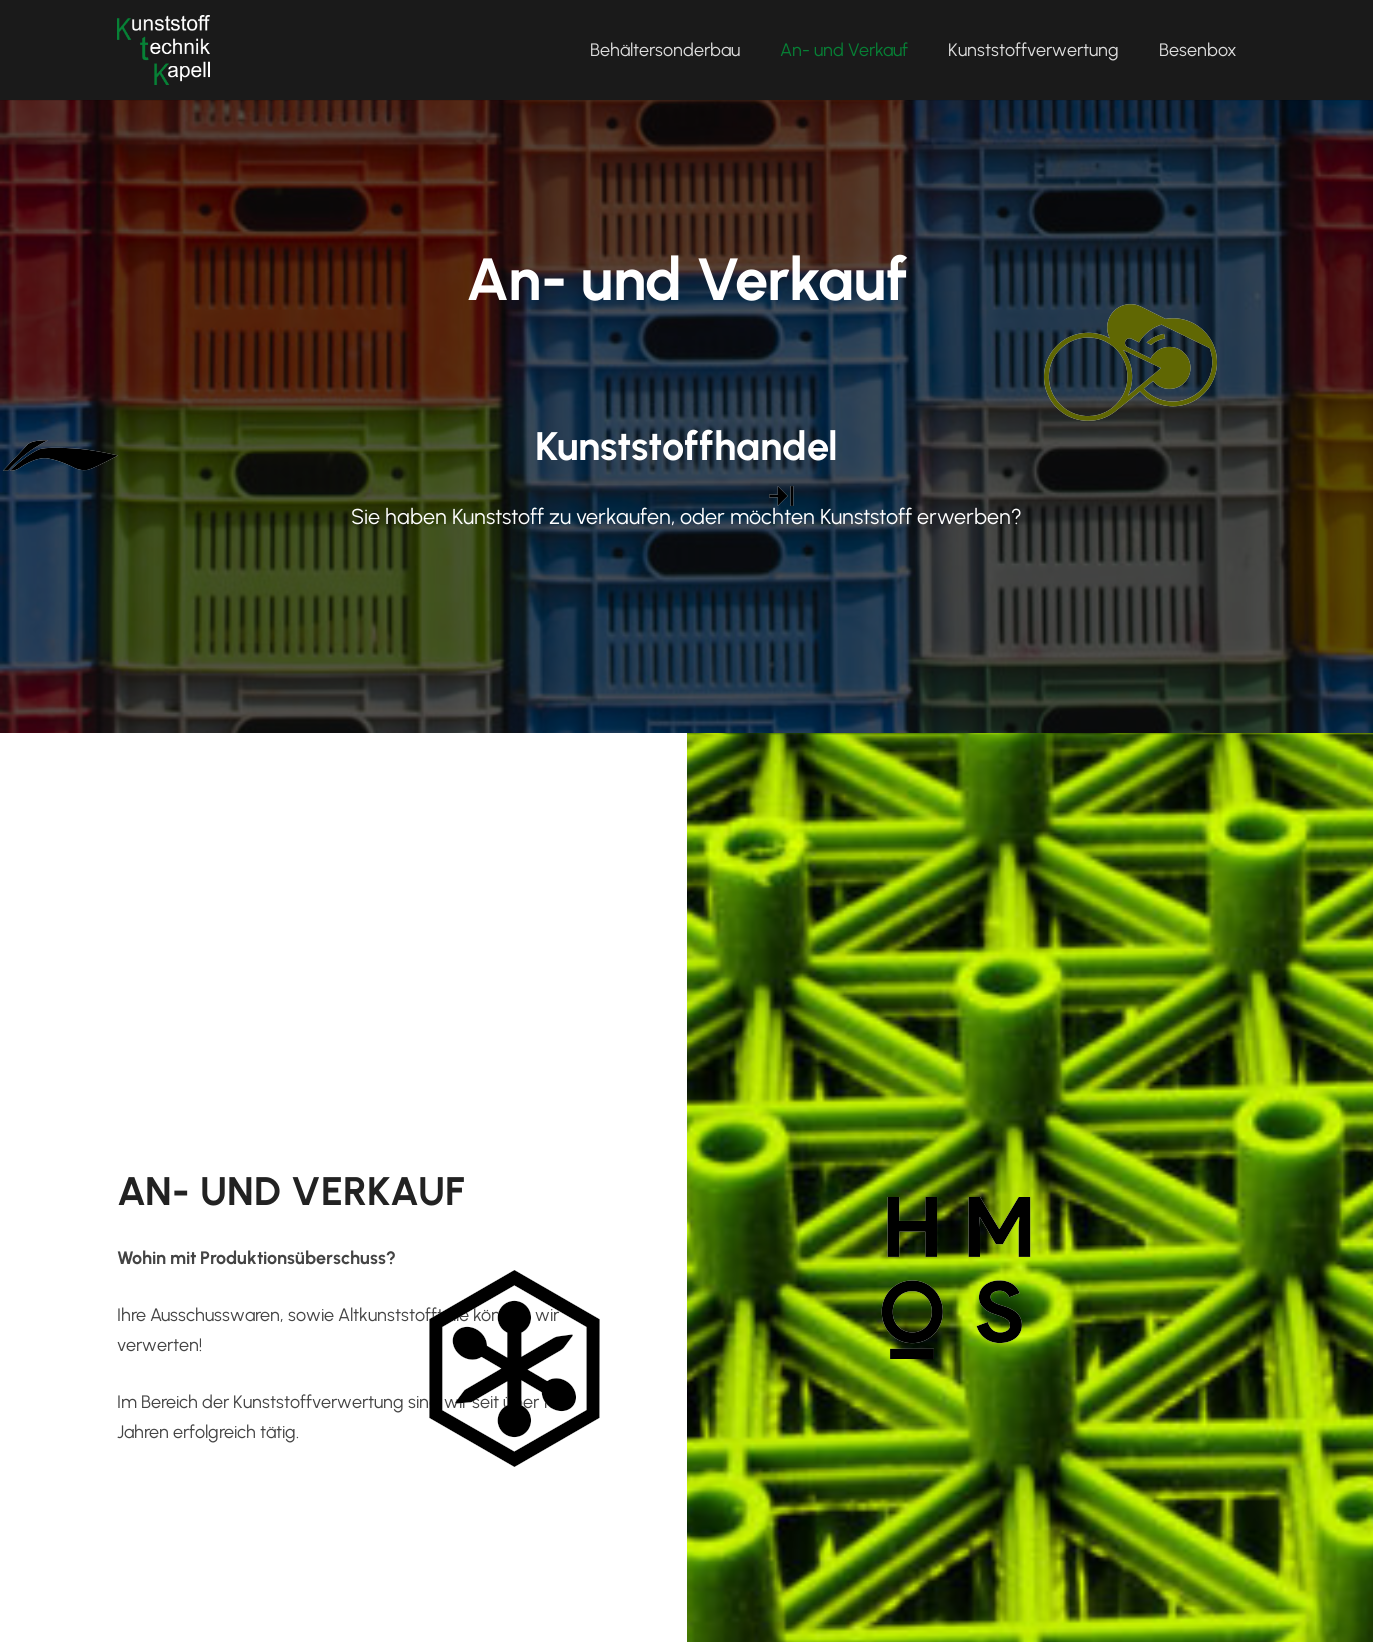  Describe the element at coordinates (60, 455) in the screenshot. I see `li-ning brand logo` at that location.